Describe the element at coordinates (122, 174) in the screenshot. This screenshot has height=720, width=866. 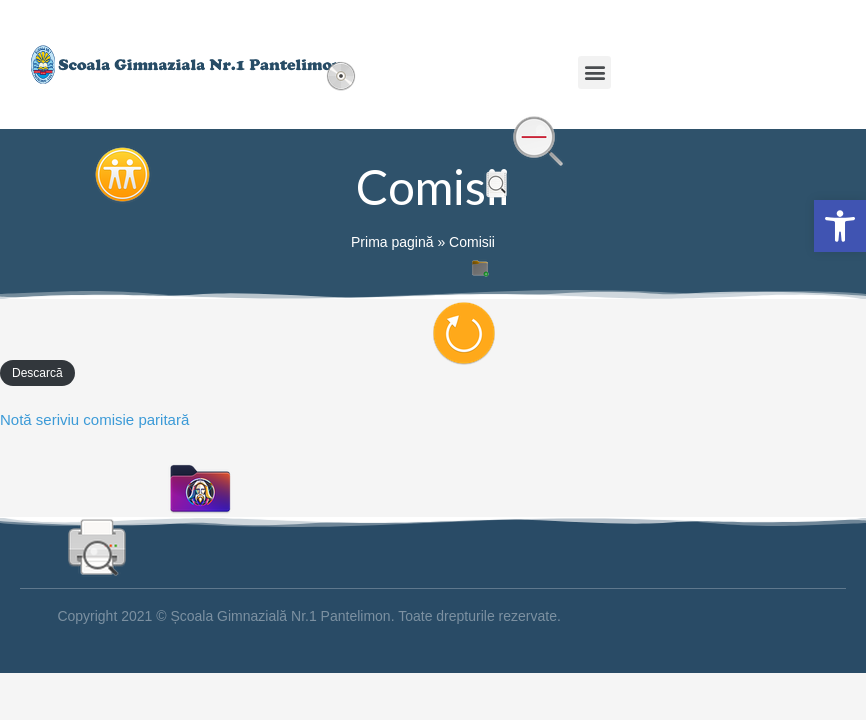
I see `open find my friends` at that location.